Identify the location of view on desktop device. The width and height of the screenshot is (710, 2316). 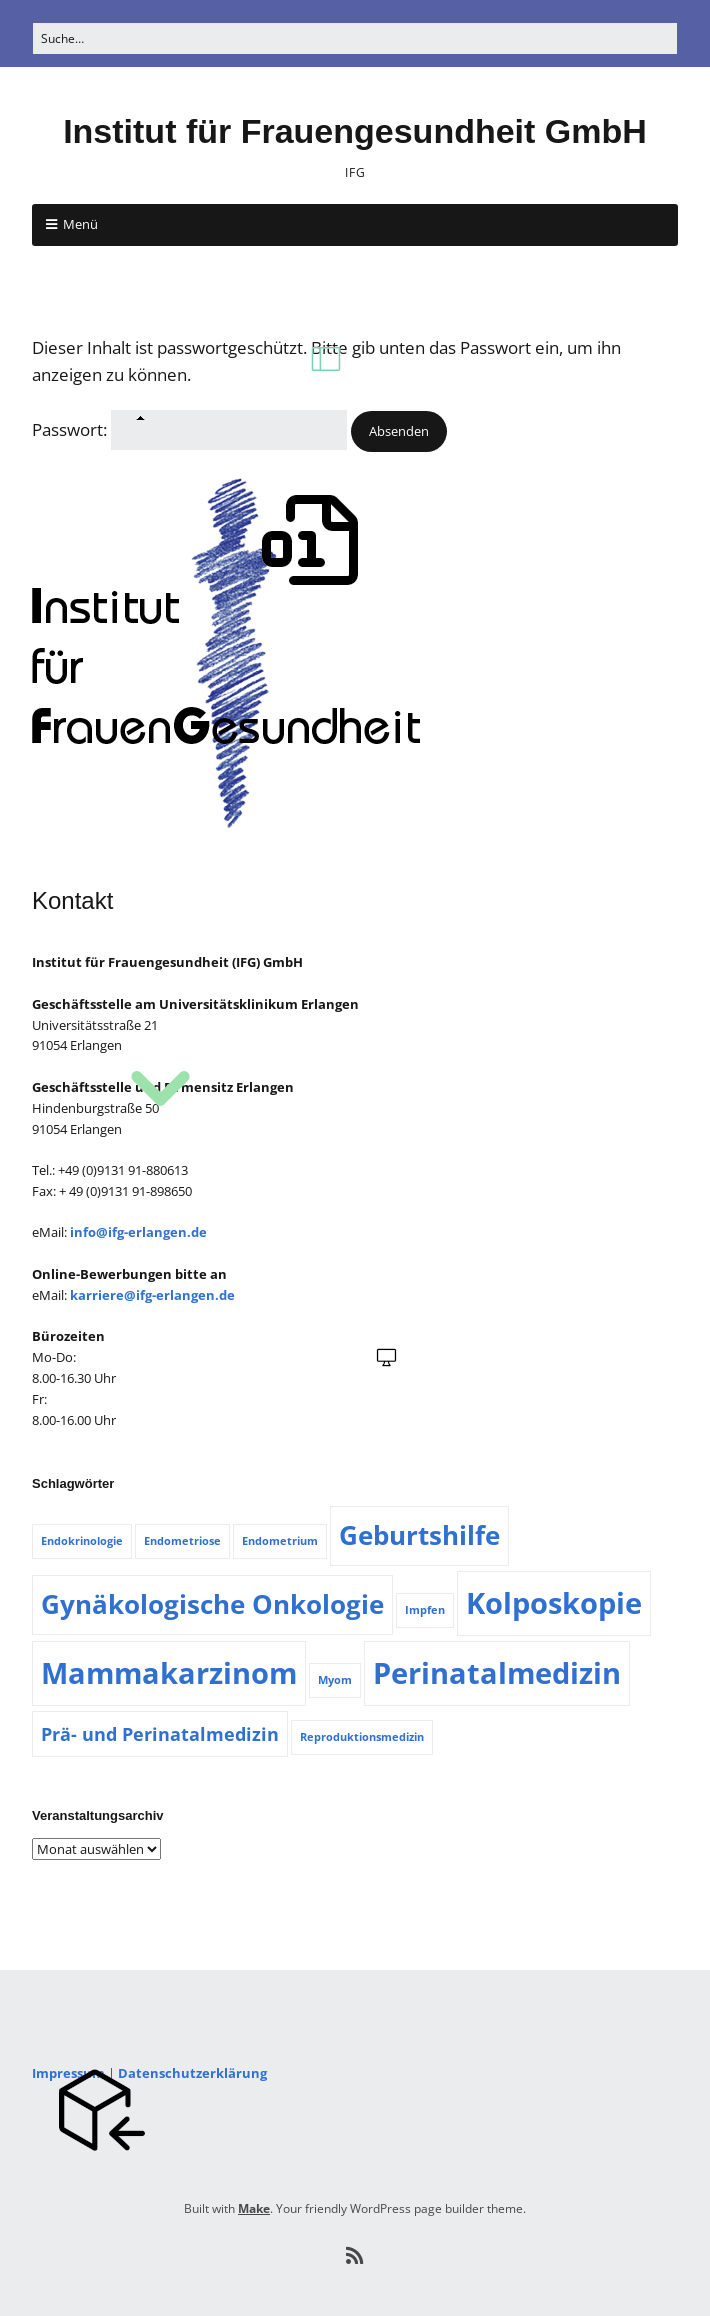
(386, 1357).